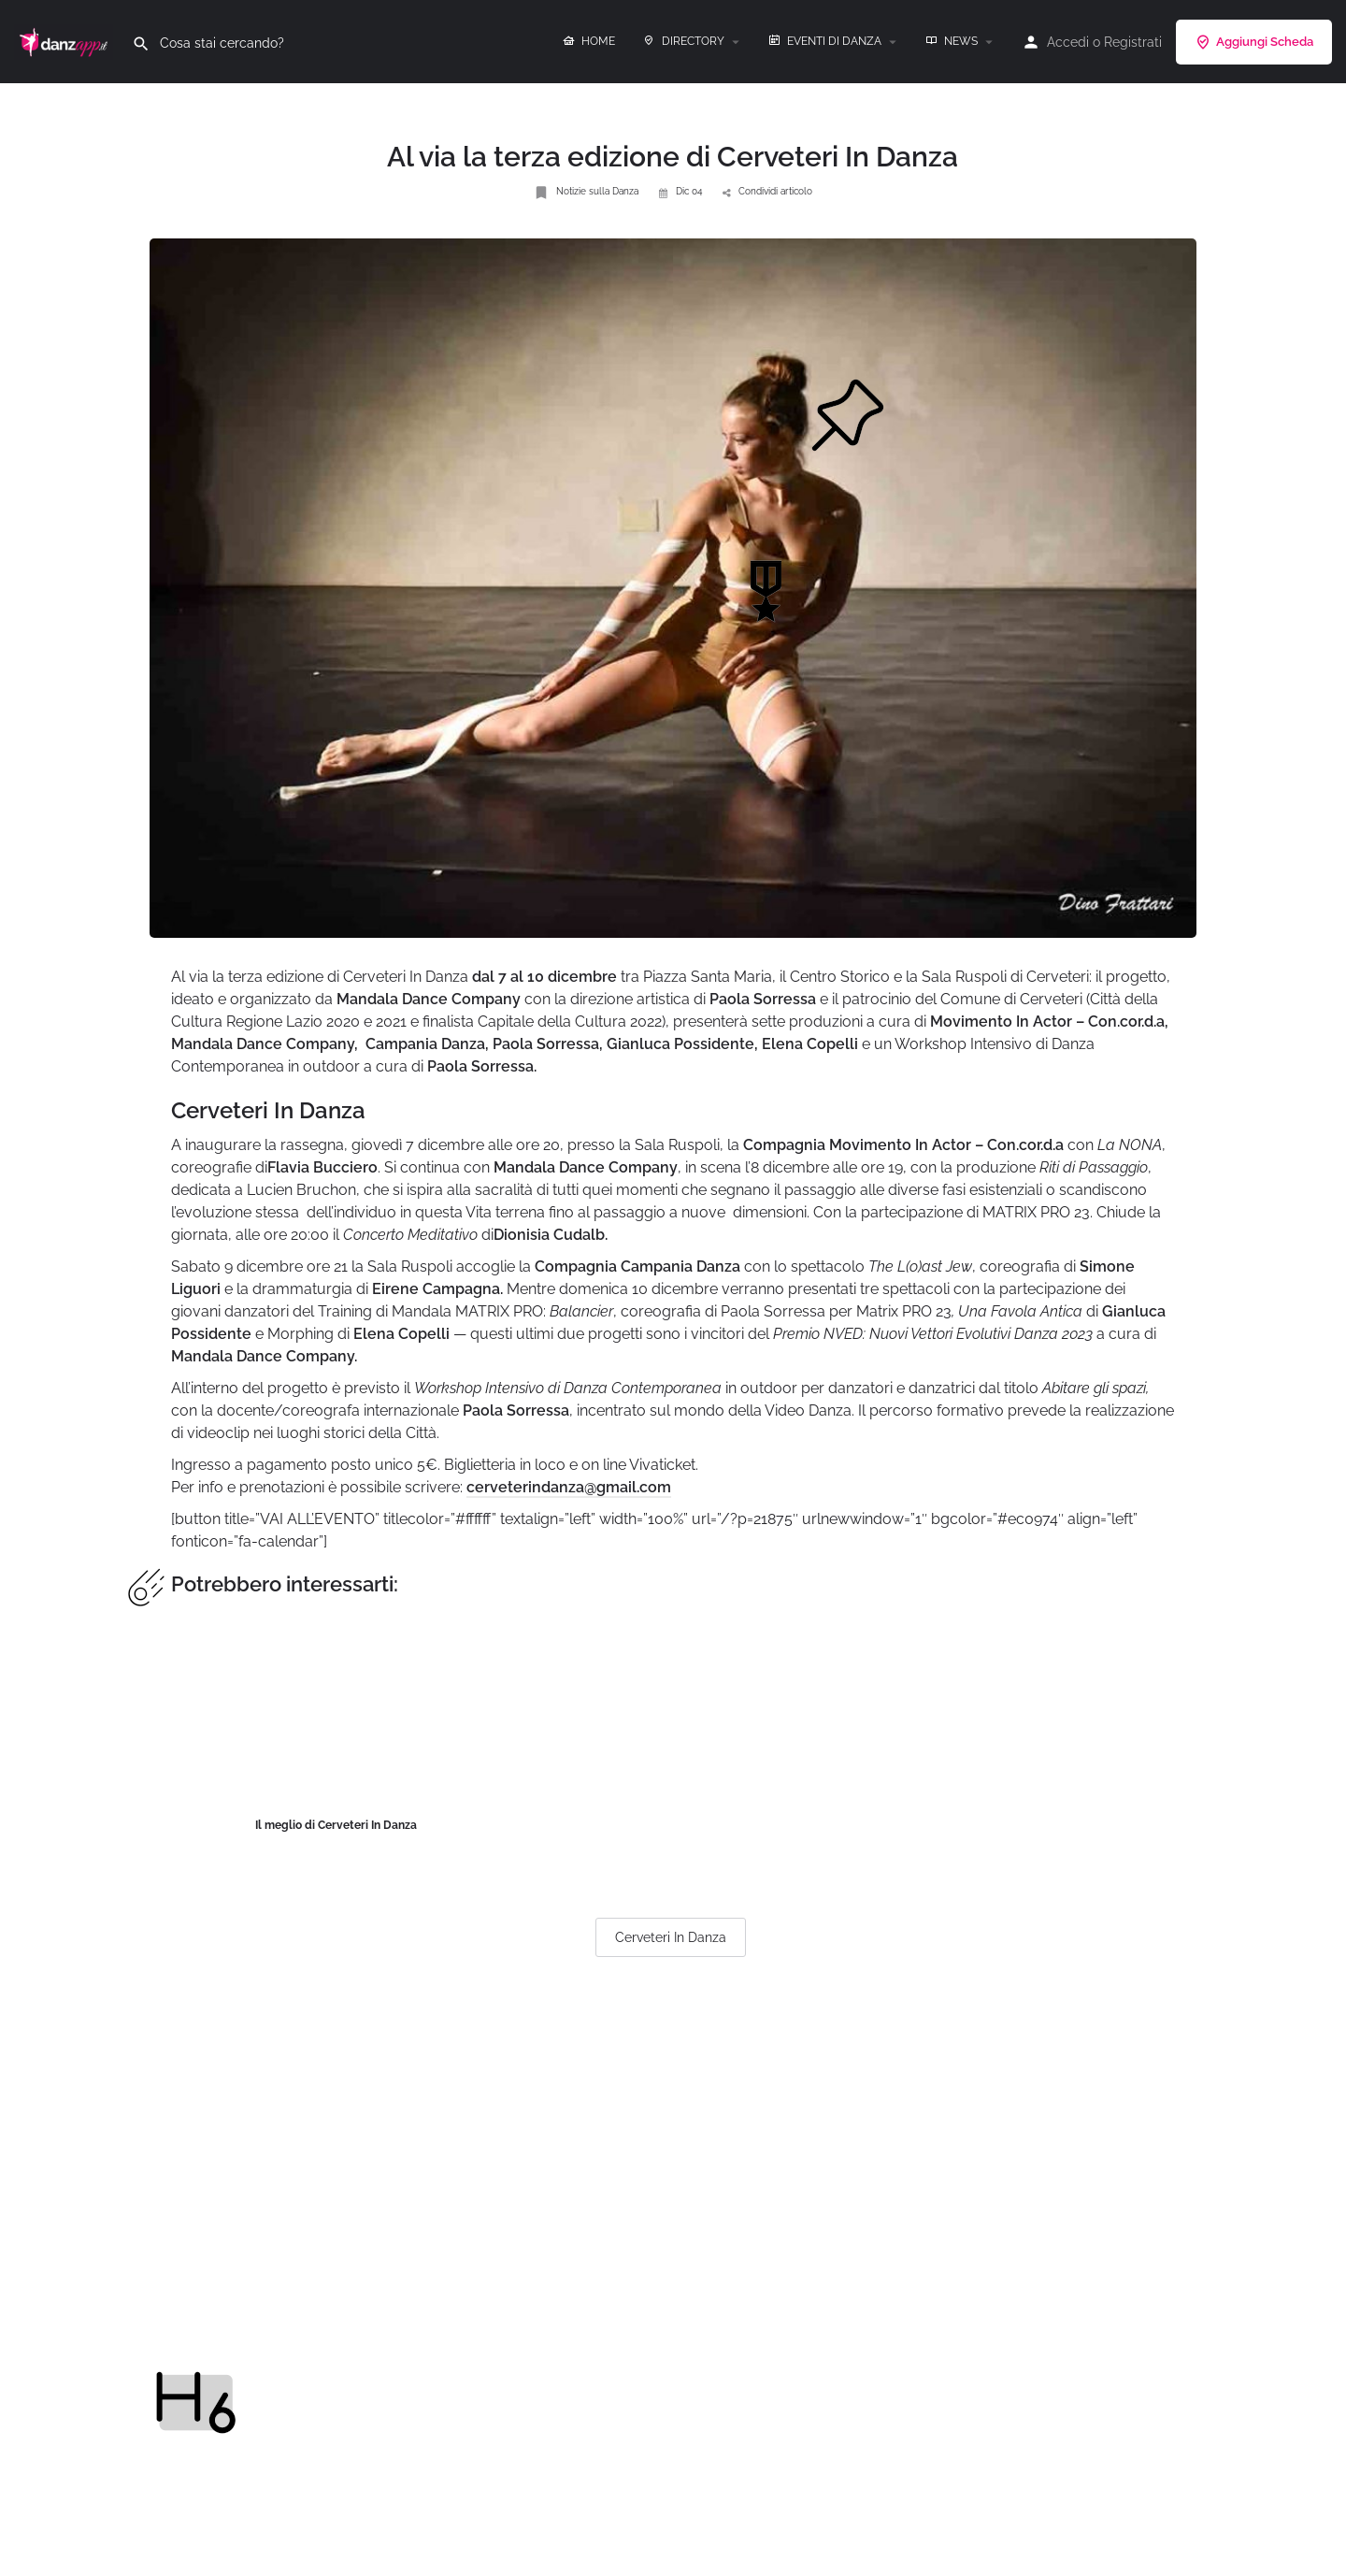  Describe the element at coordinates (766, 591) in the screenshot. I see `view achievements or awards` at that location.